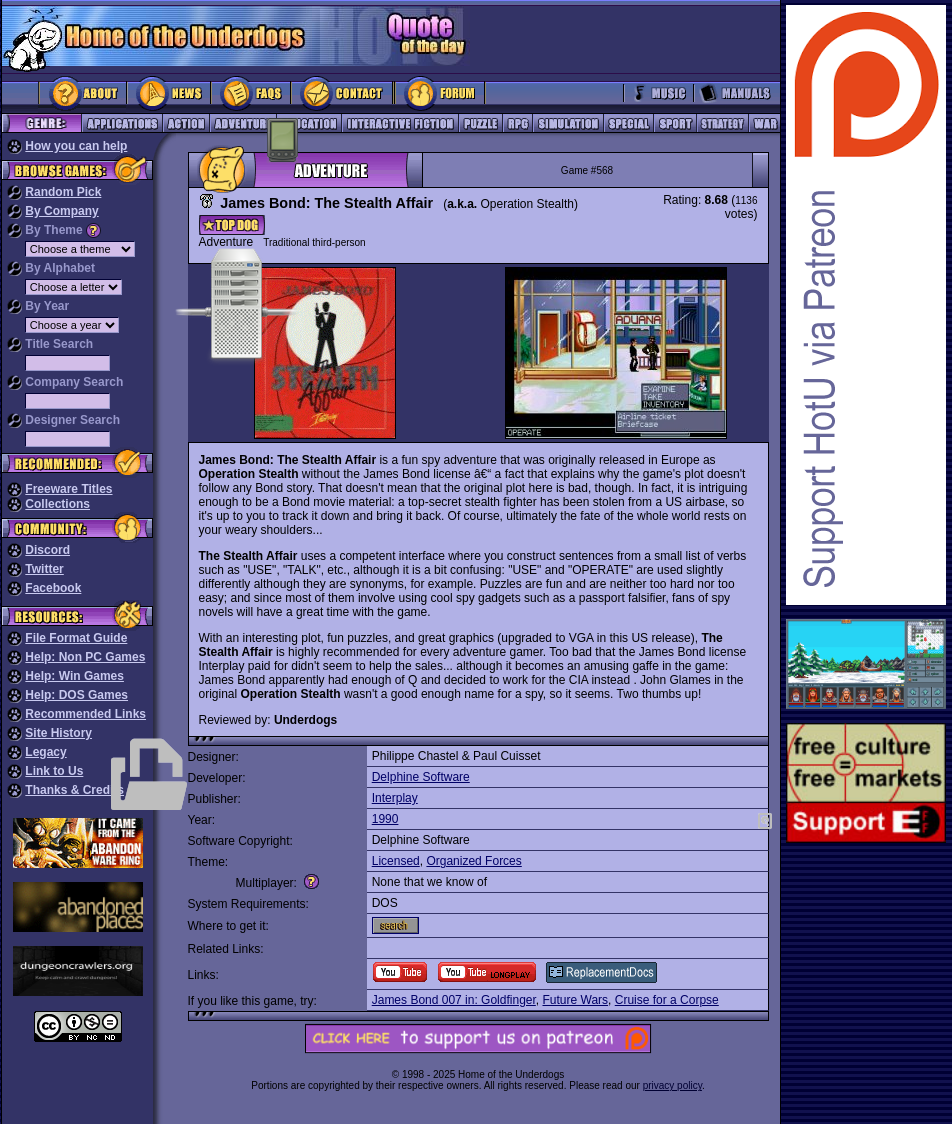 The width and height of the screenshot is (952, 1124). Describe the element at coordinates (236, 305) in the screenshot. I see `access network server settings` at that location.